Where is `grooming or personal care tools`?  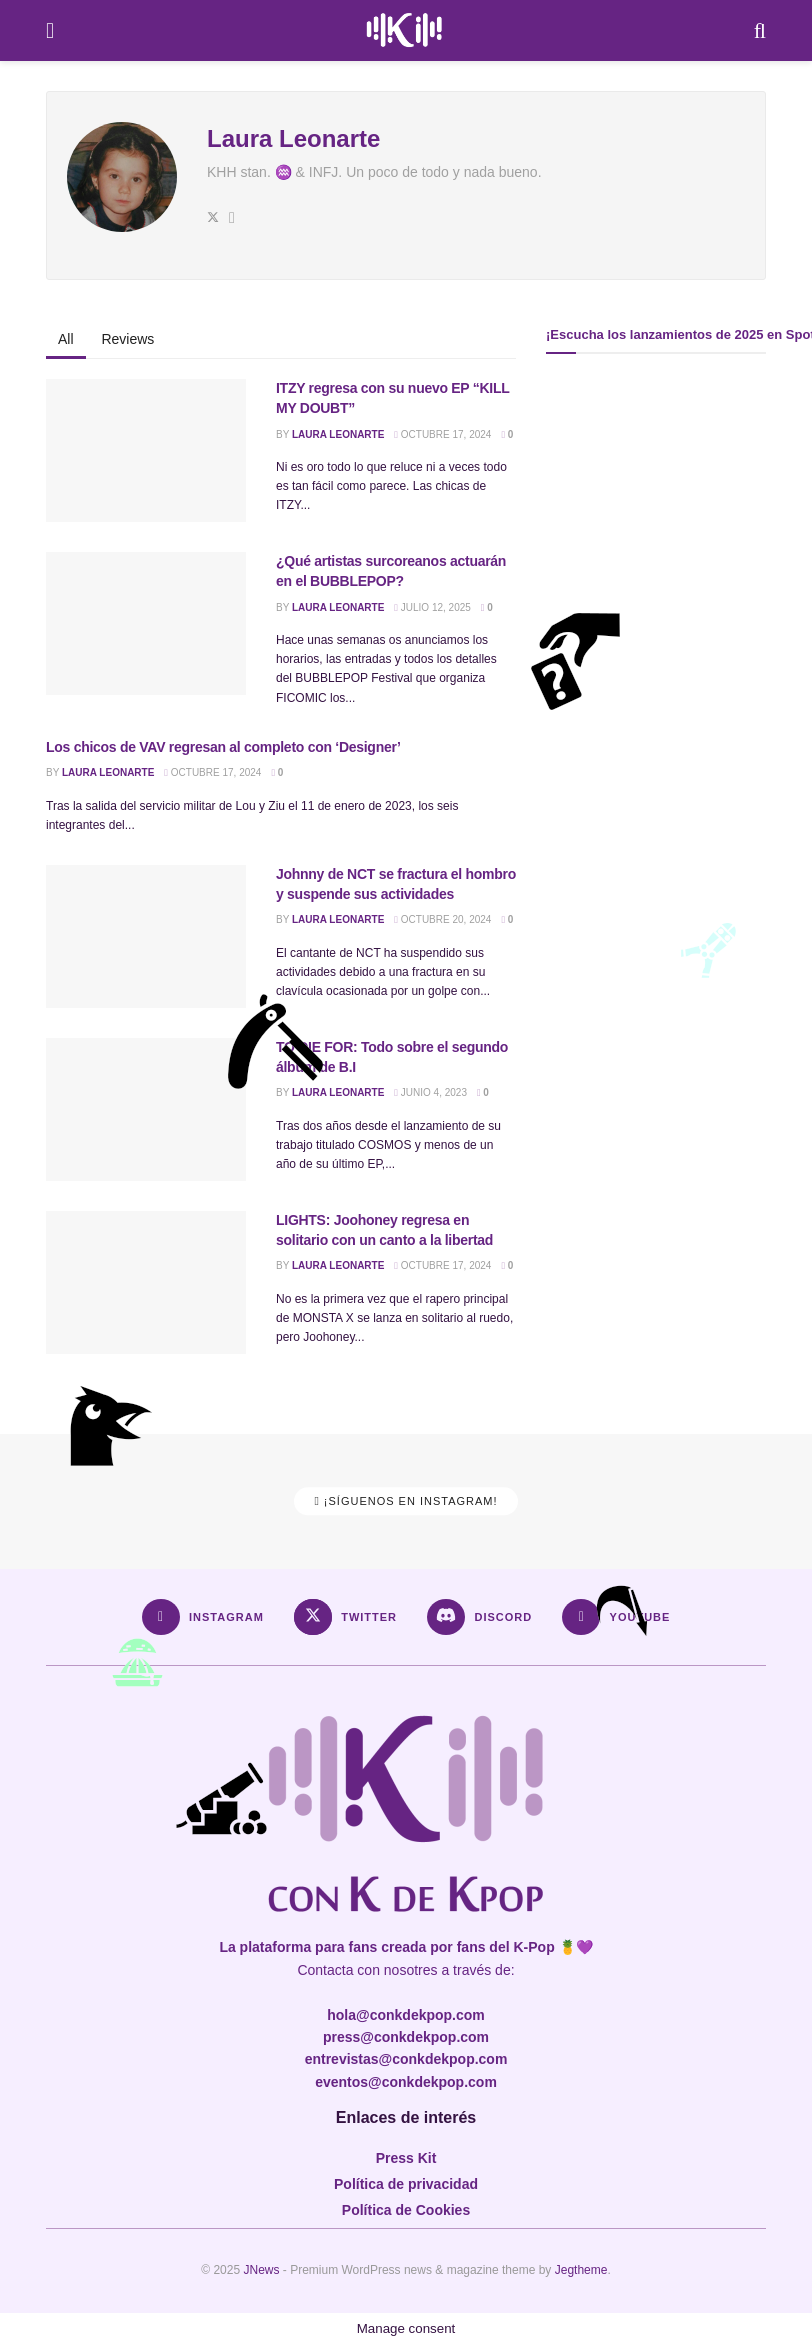
grooming or personal care tools is located at coordinates (275, 1041).